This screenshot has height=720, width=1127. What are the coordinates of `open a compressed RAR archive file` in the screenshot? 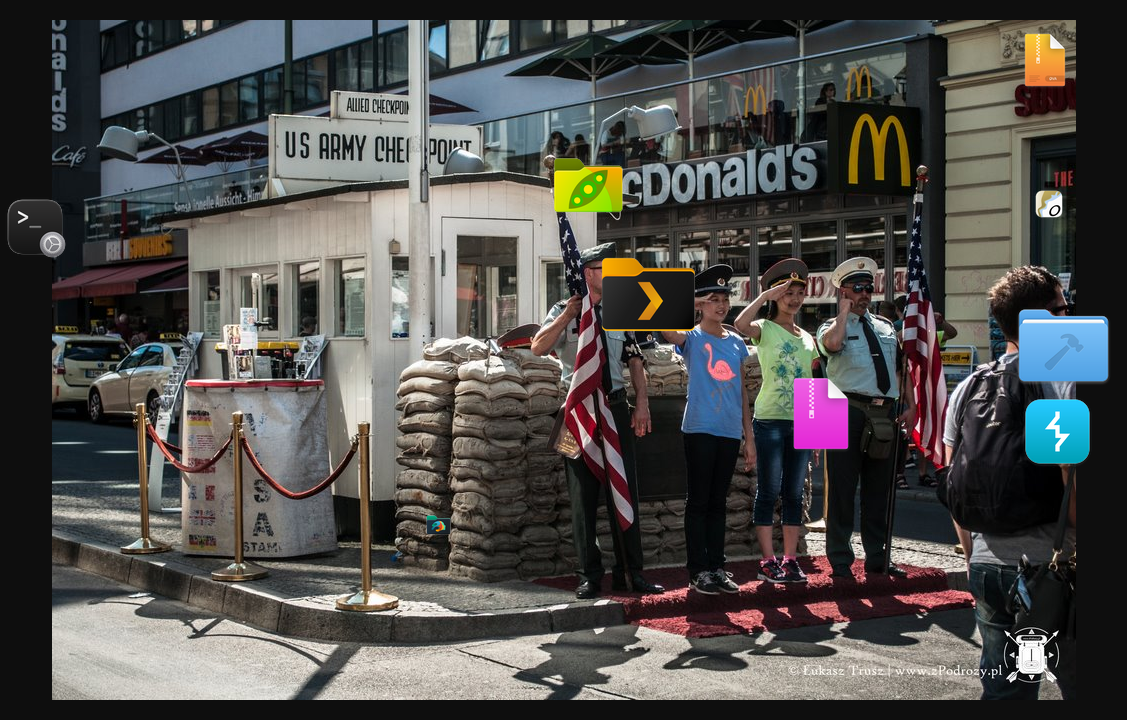 It's located at (821, 415).